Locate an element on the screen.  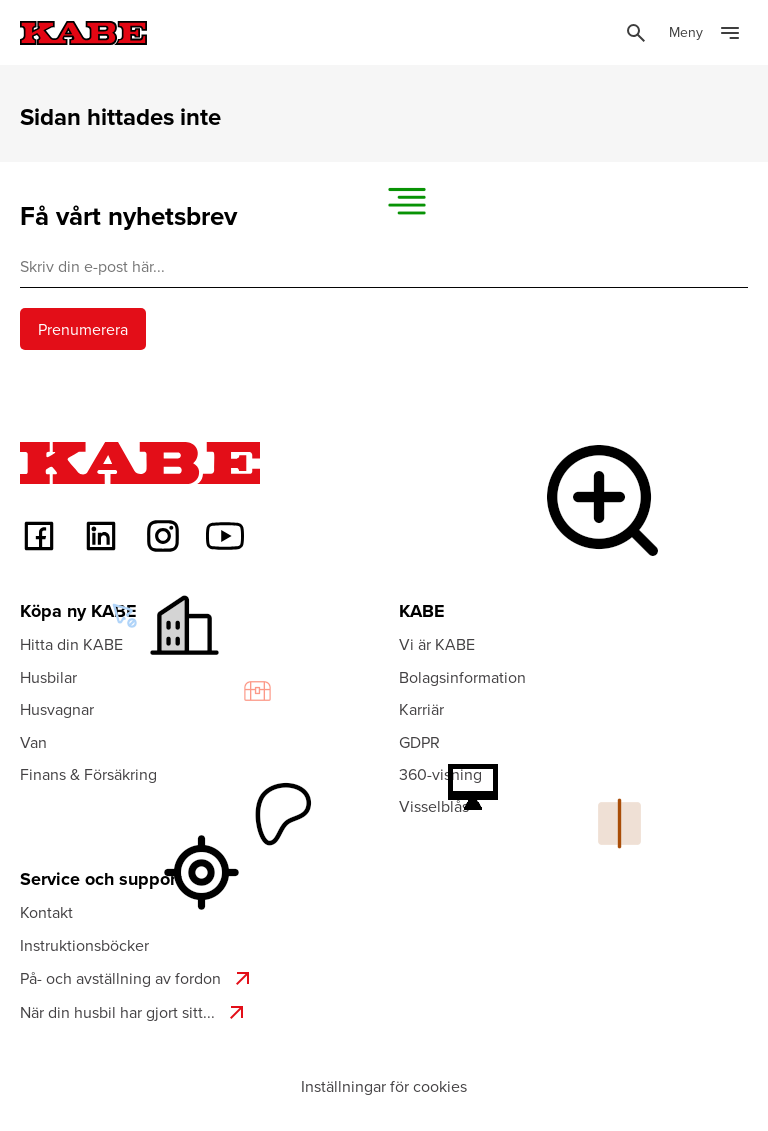
center map on current location is located at coordinates (201, 872).